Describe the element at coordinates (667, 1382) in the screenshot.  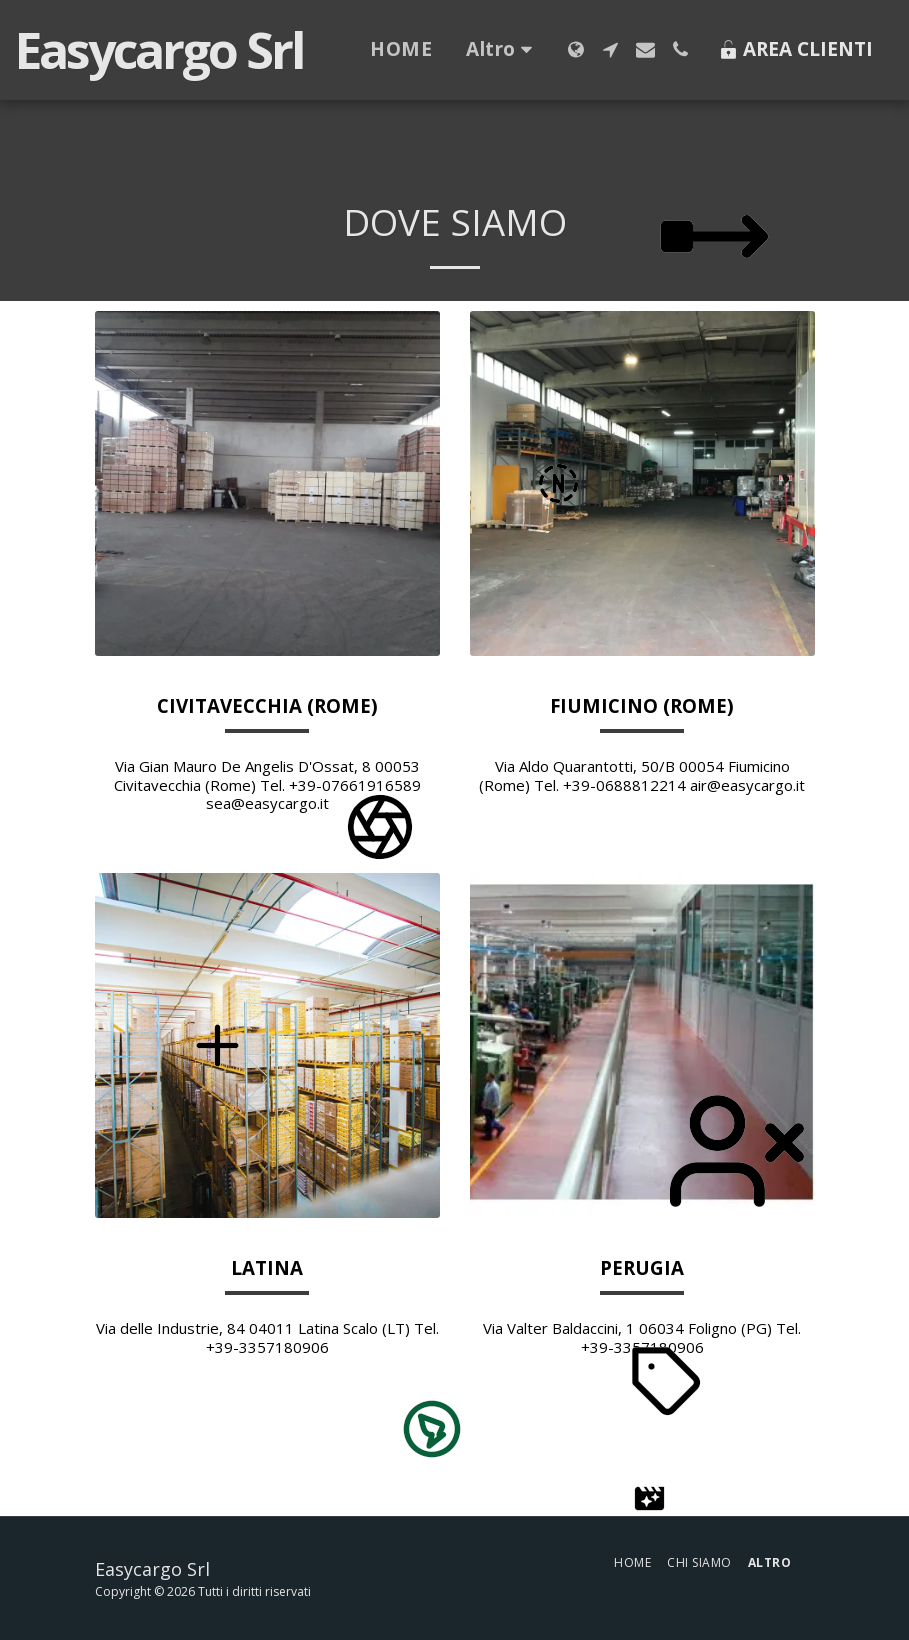
I see `add a tag or label to an item` at that location.